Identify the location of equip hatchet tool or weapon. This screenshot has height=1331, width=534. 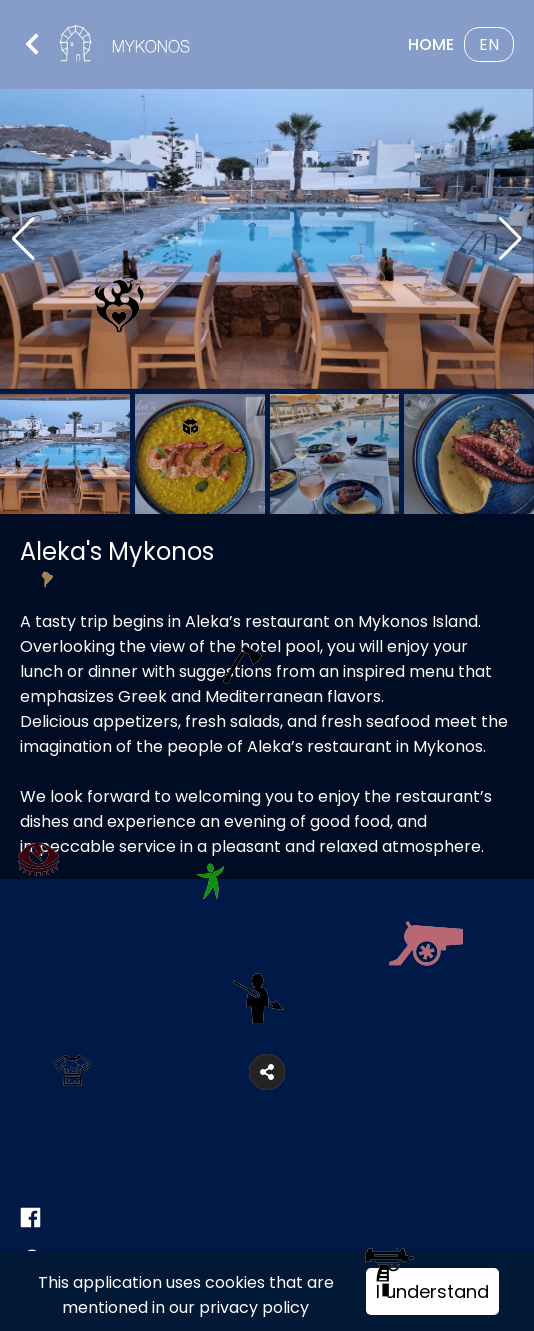
(242, 664).